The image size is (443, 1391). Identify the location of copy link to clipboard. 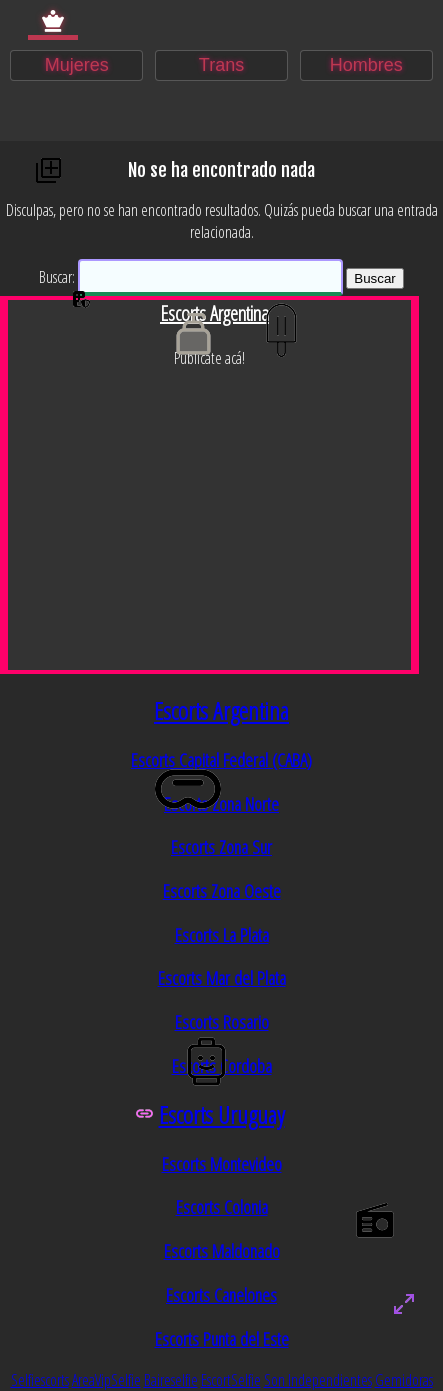
(144, 1113).